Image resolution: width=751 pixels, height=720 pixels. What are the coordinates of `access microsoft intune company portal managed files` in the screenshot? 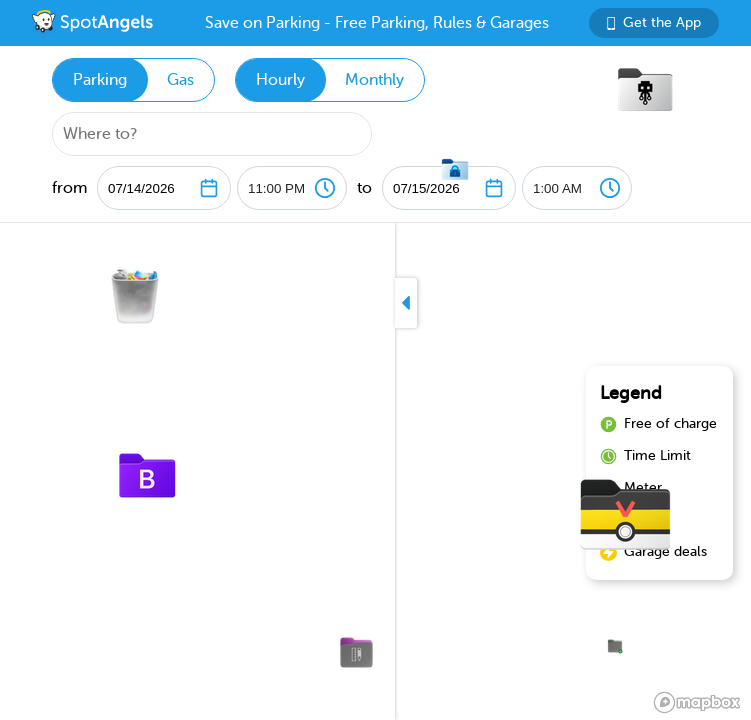 It's located at (455, 170).